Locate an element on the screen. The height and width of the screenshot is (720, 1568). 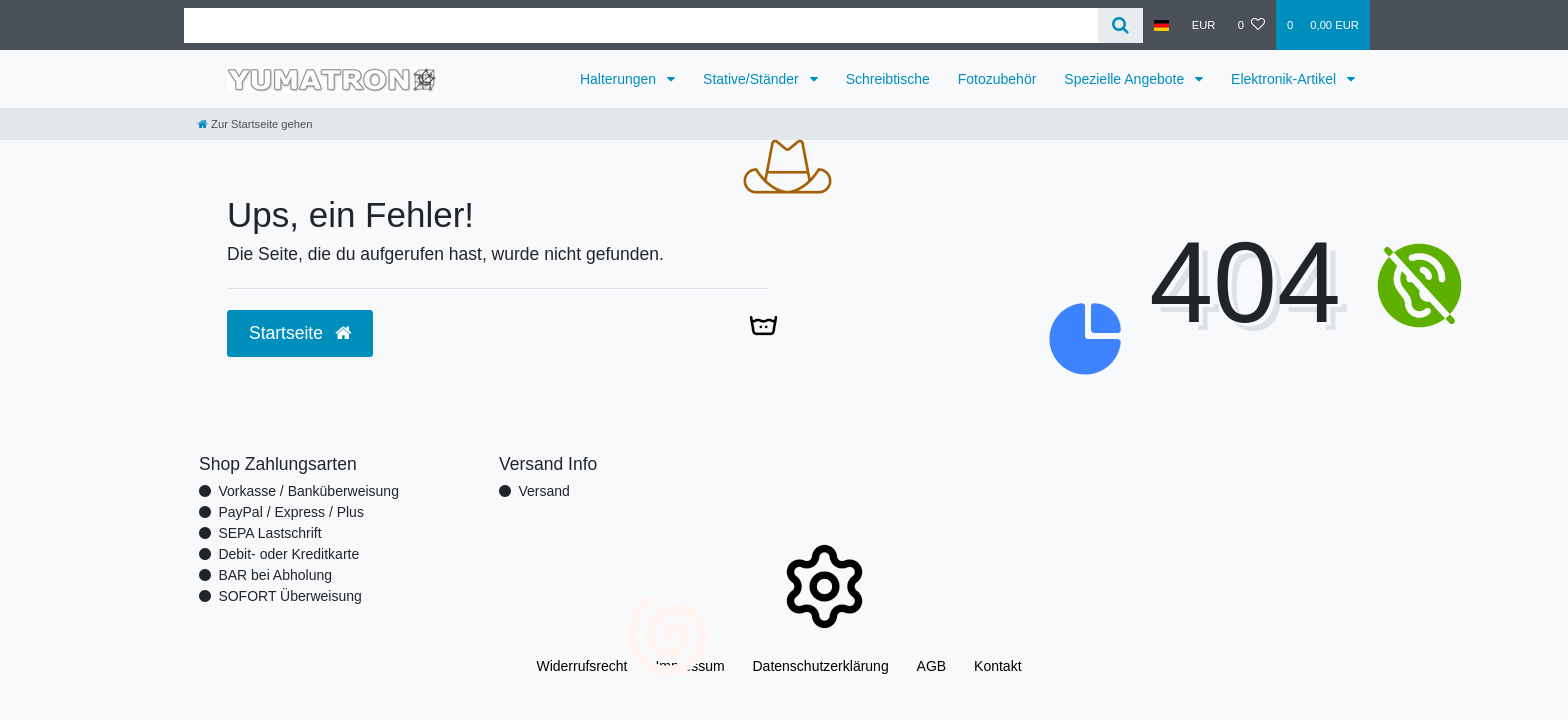
open settings menu is located at coordinates (824, 586).